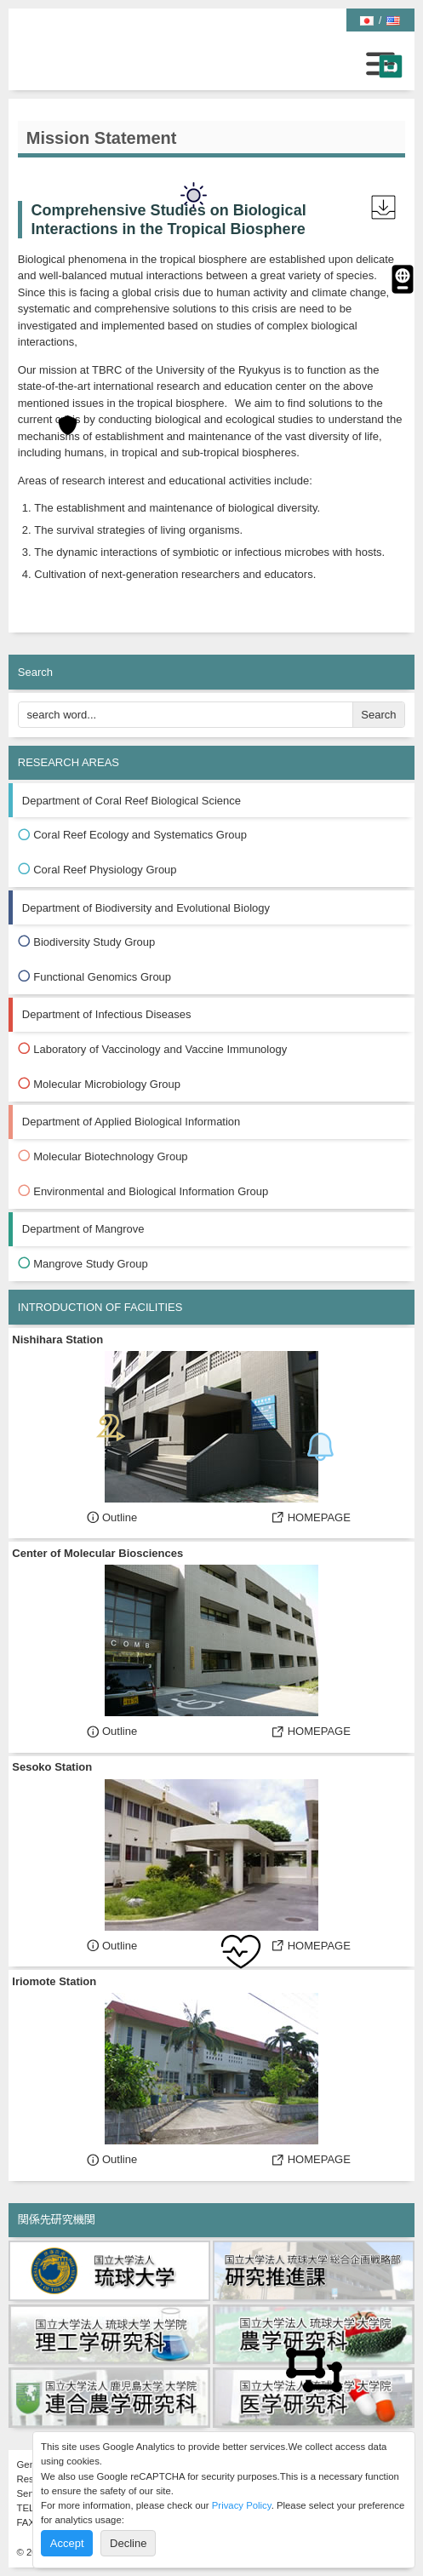  Describe the element at coordinates (111, 1428) in the screenshot. I see `draft2digital publishing platform logo` at that location.